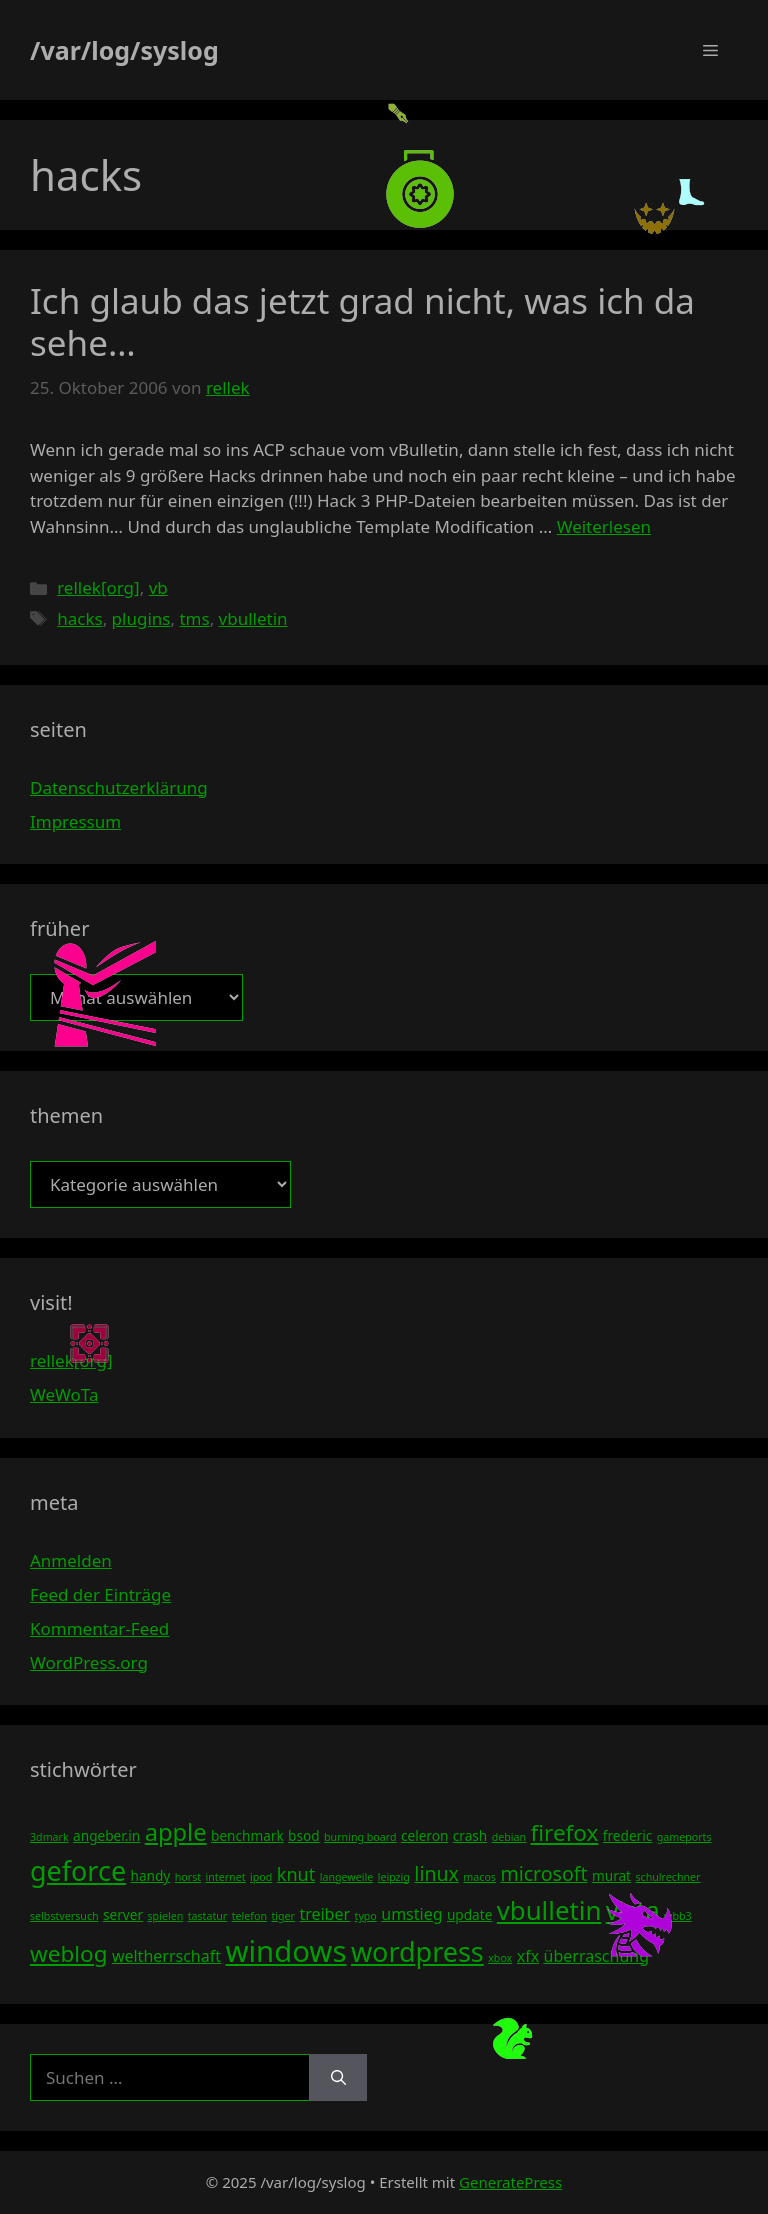  I want to click on center or align selected elements, so click(89, 1343).